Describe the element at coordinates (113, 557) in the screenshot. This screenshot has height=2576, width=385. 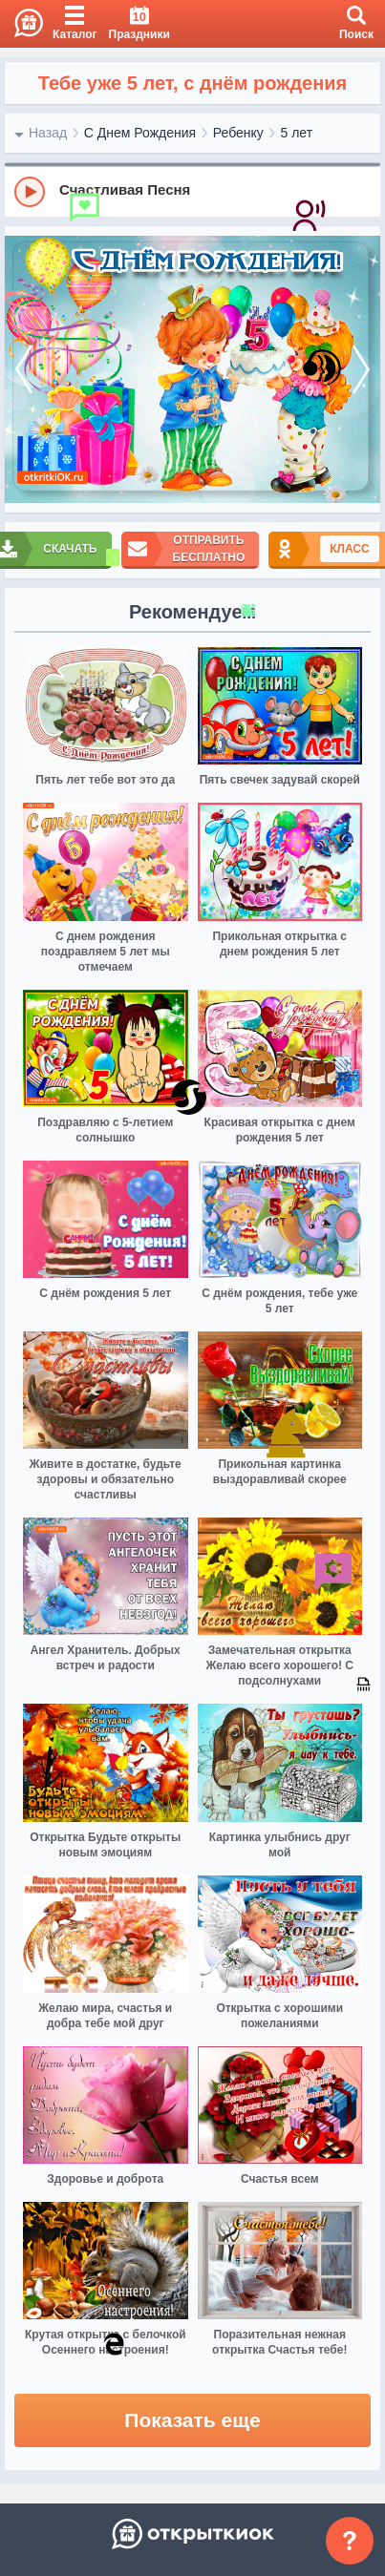
I see `exit or log out of the application` at that location.